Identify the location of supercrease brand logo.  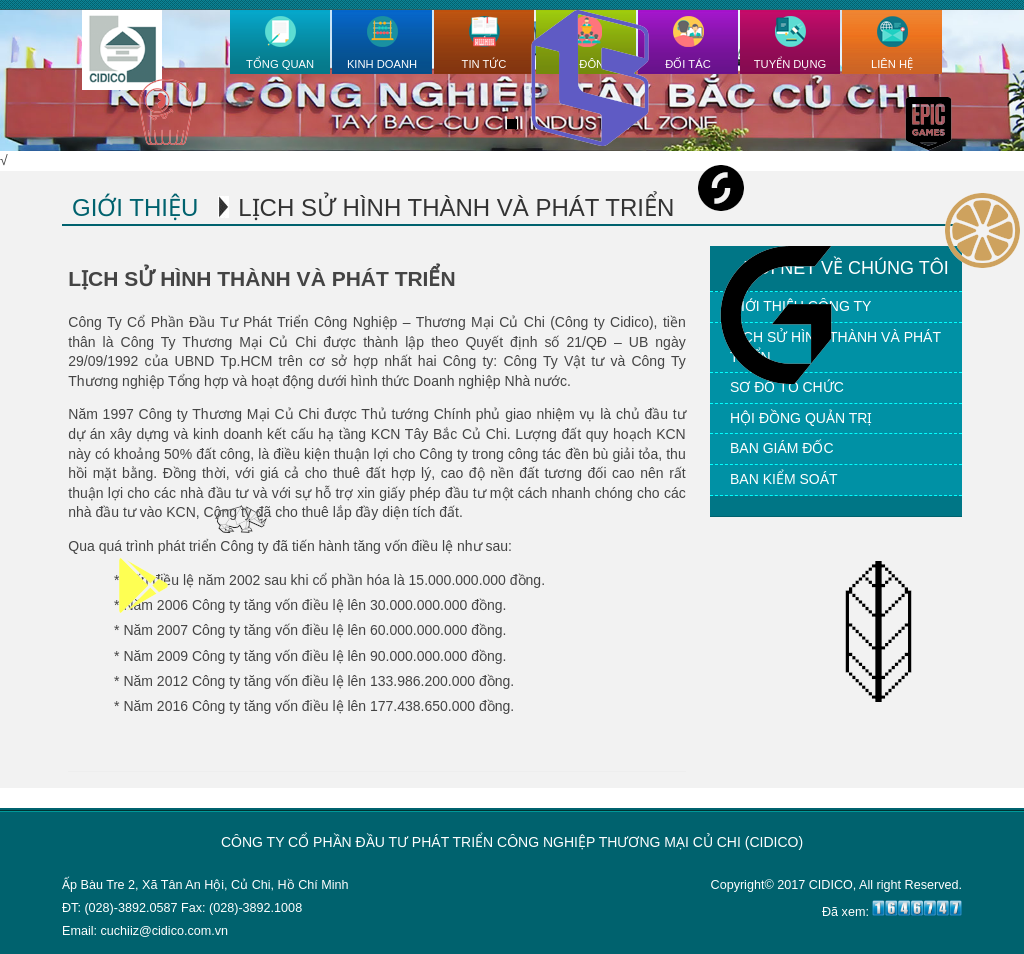
(241, 519).